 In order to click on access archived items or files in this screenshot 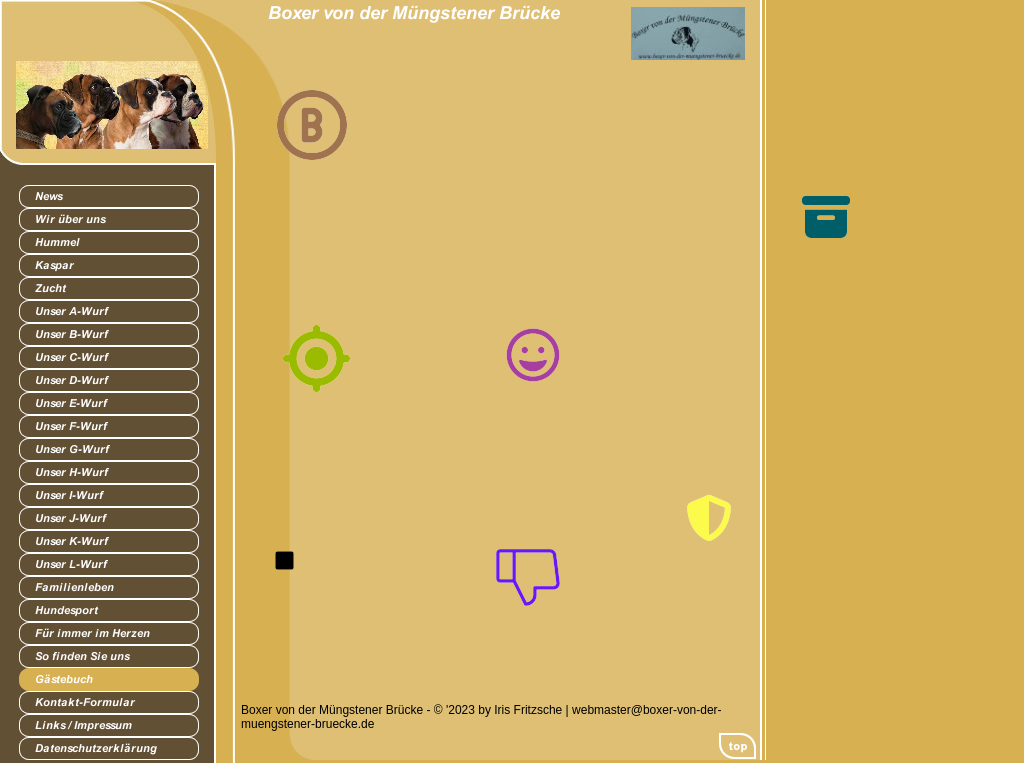, I will do `click(826, 217)`.